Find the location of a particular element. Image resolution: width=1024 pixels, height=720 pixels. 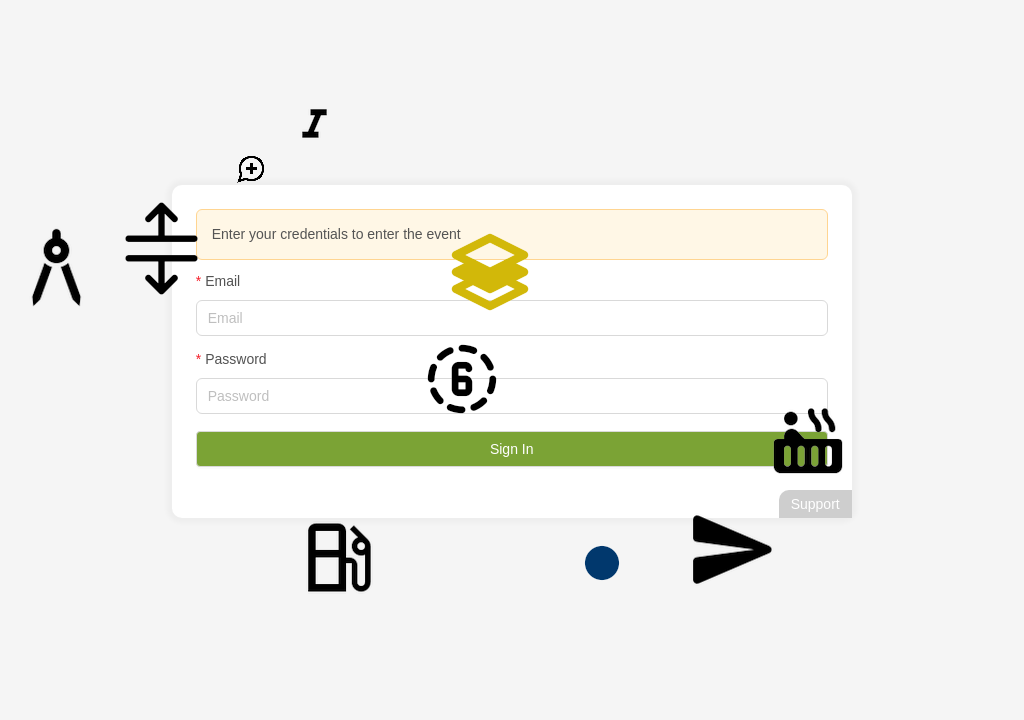

access architecture or design tools is located at coordinates (56, 267).